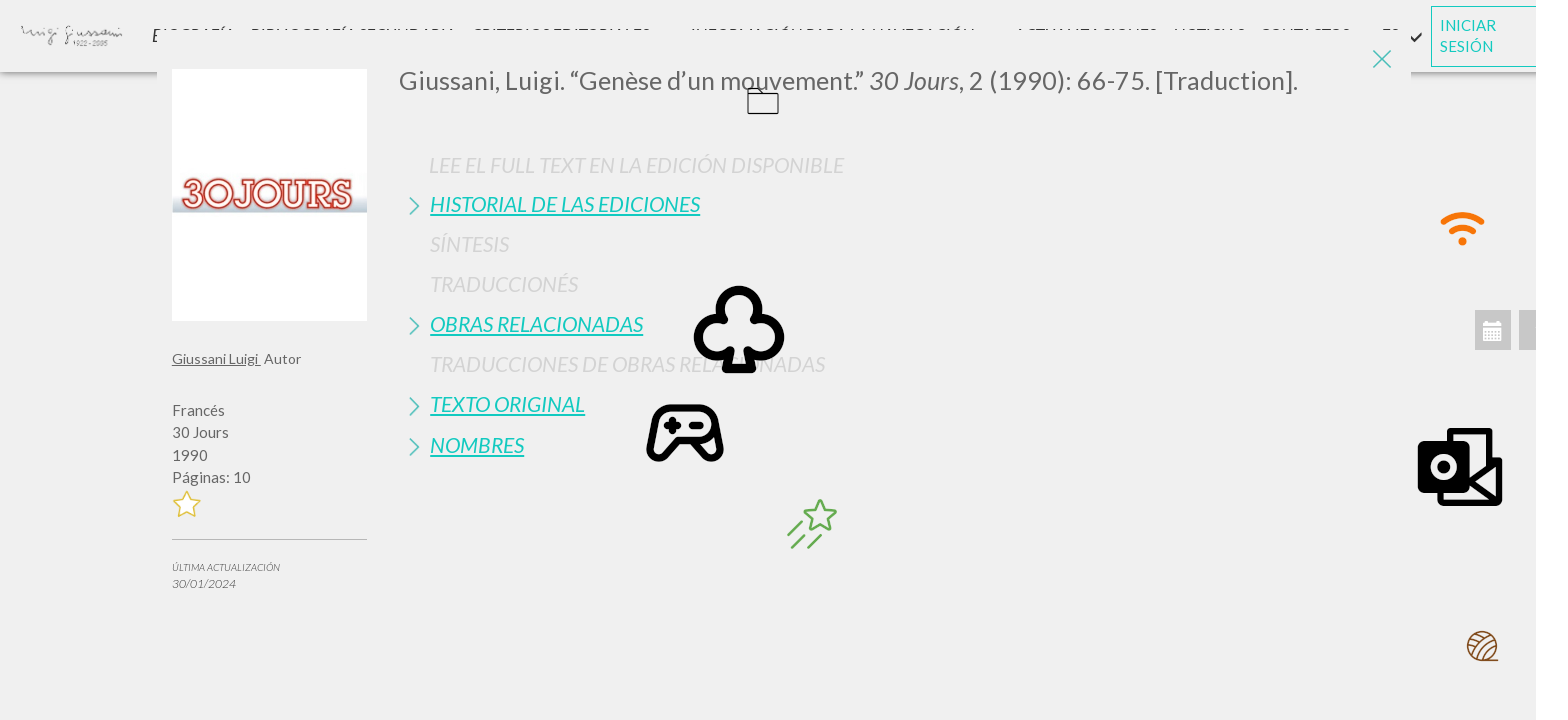 The width and height of the screenshot is (1568, 720). What do you see at coordinates (763, 101) in the screenshot?
I see `access your files and documents` at bounding box center [763, 101].